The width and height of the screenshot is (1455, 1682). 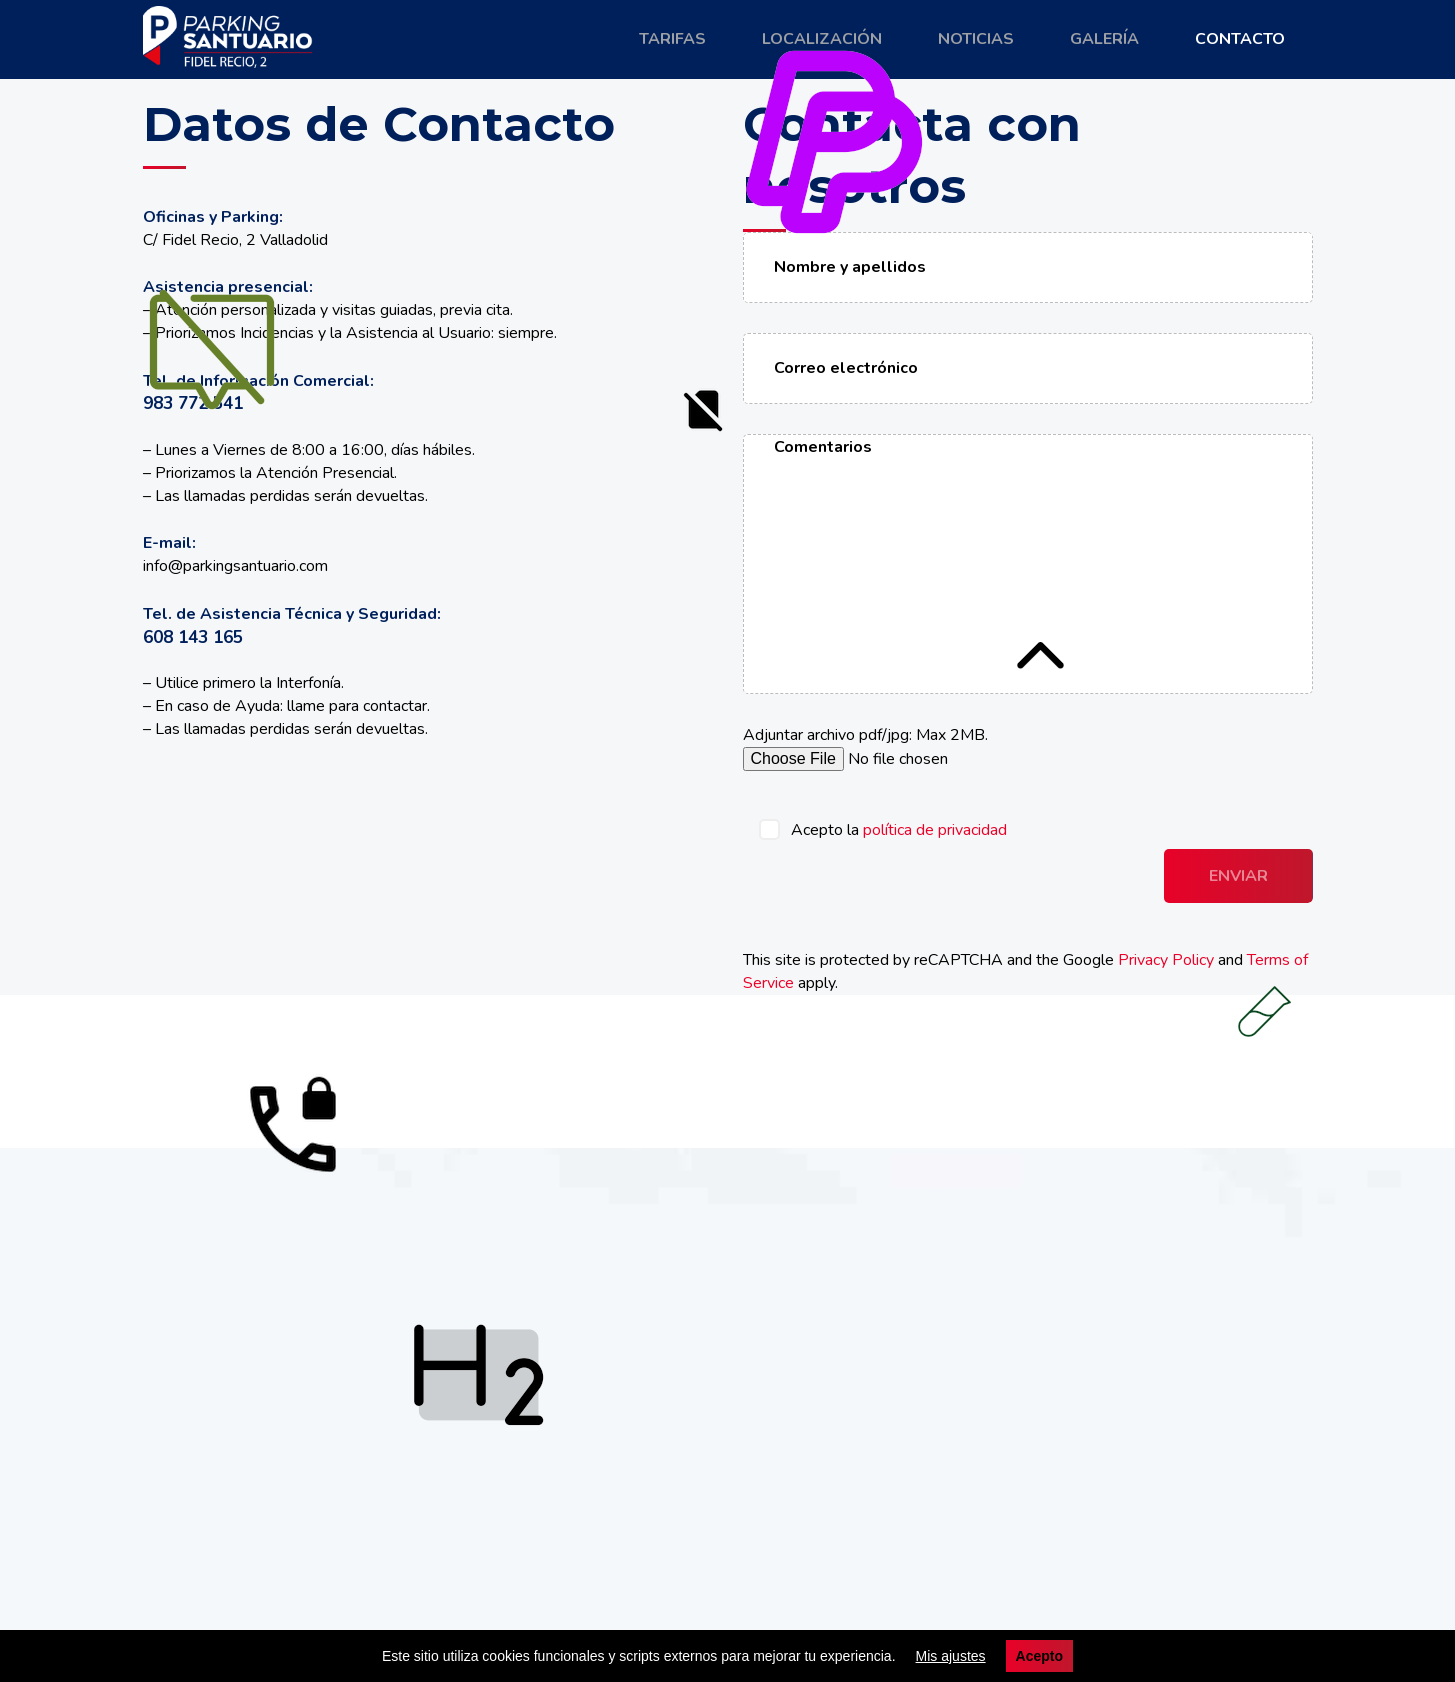 What do you see at coordinates (471, 1372) in the screenshot?
I see `format text as heading level 2` at bounding box center [471, 1372].